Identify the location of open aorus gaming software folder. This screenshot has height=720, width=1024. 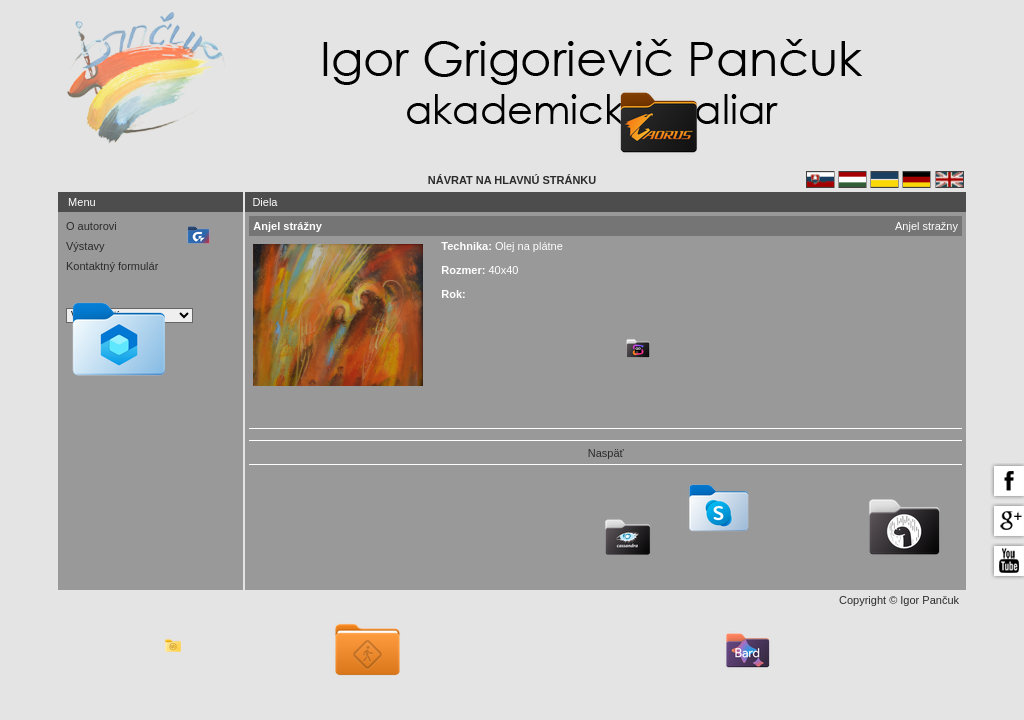
(658, 124).